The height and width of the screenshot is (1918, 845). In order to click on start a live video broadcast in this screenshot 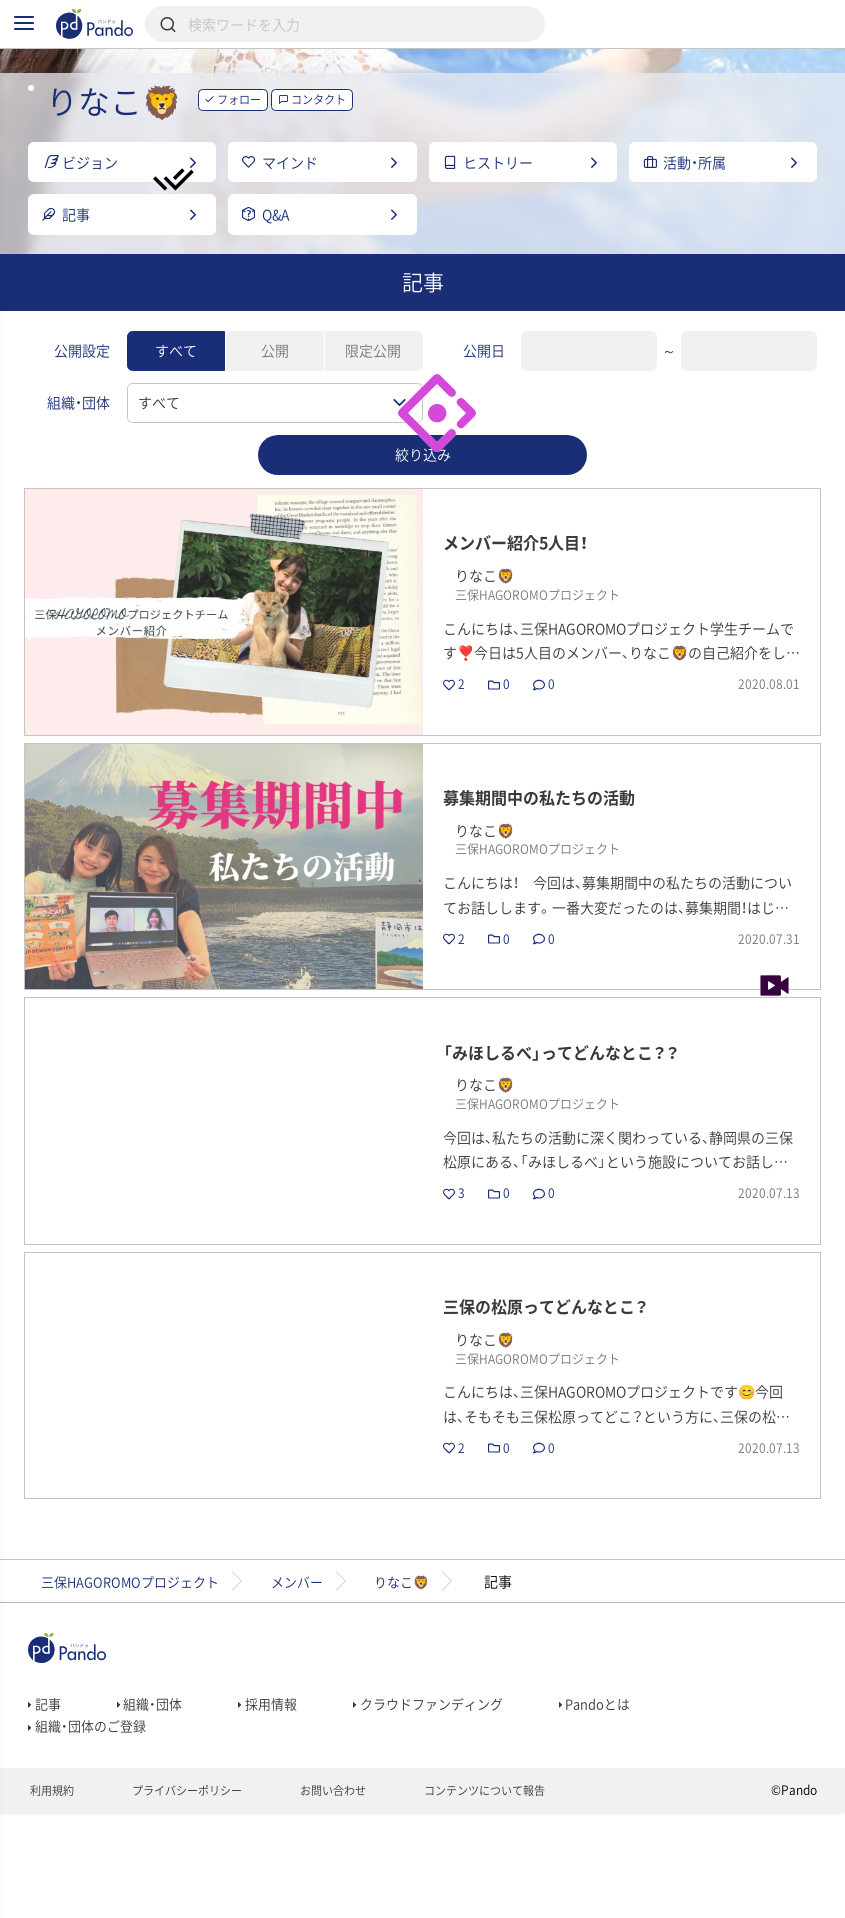, I will do `click(774, 985)`.